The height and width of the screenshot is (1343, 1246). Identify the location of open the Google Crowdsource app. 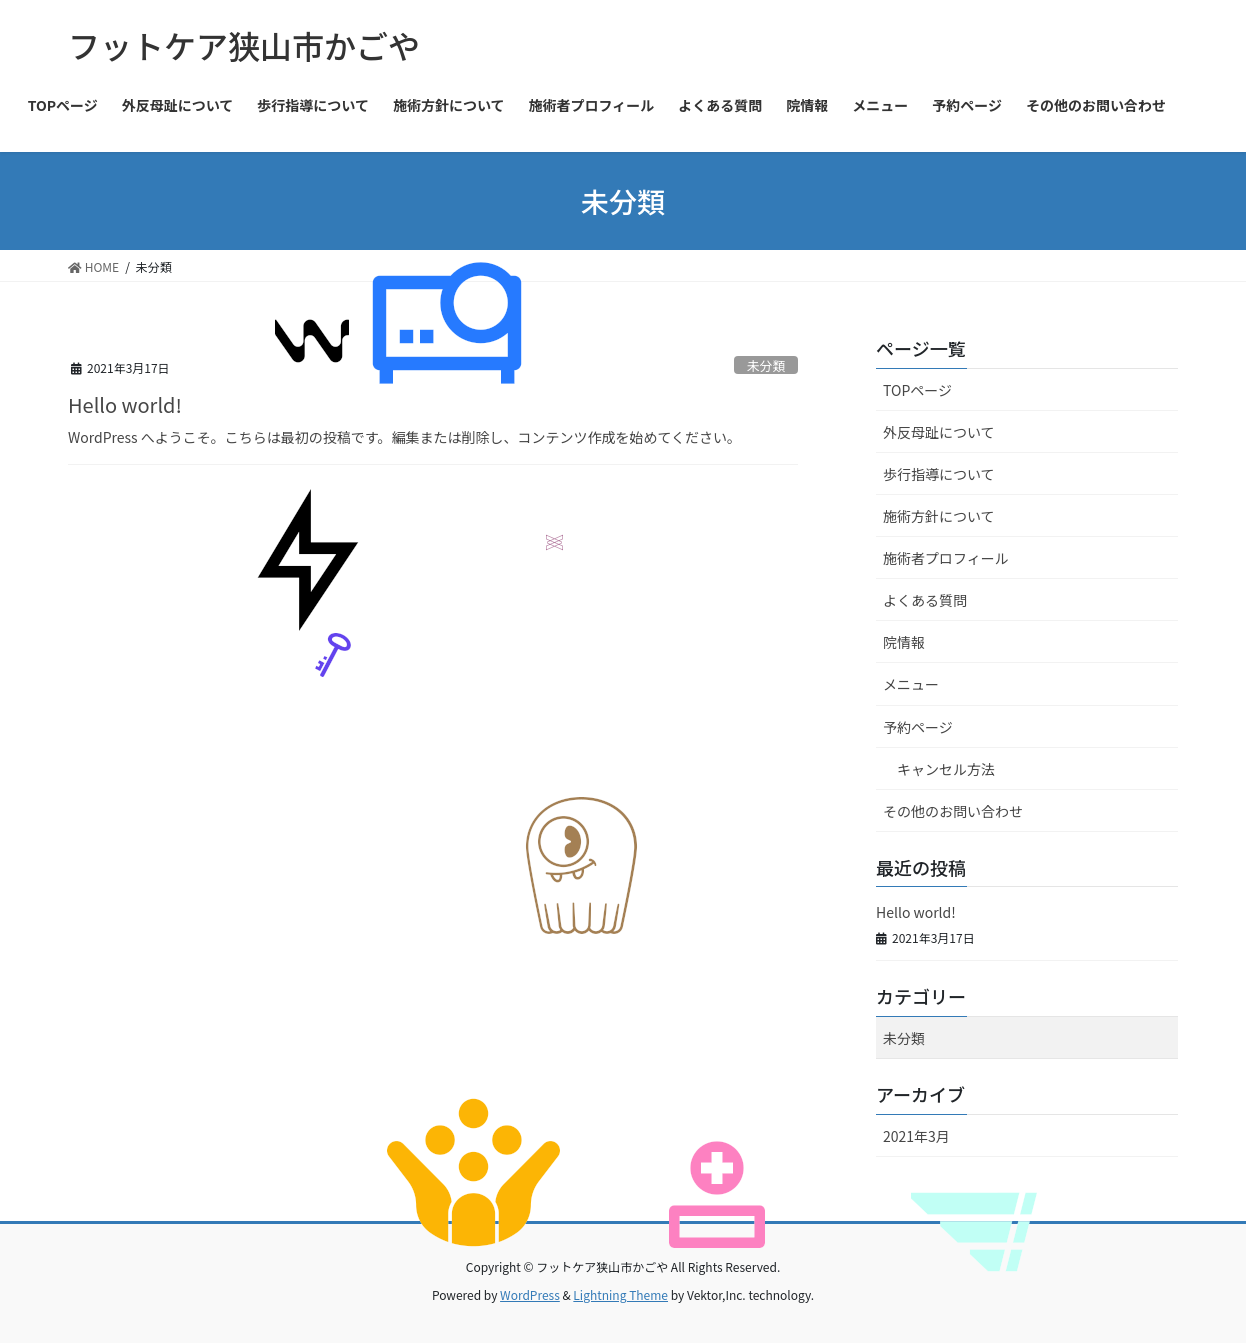
(473, 1172).